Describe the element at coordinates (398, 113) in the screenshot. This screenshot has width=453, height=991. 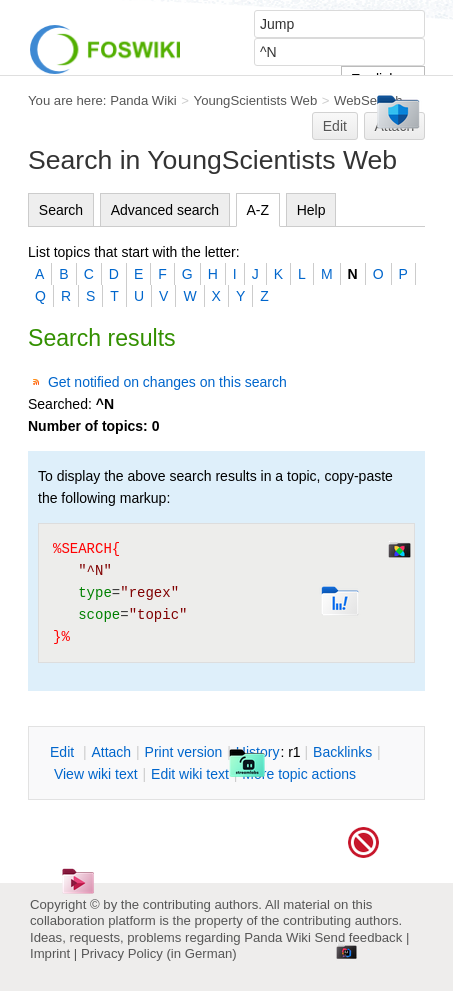
I see `open microsoft defender security files folder` at that location.